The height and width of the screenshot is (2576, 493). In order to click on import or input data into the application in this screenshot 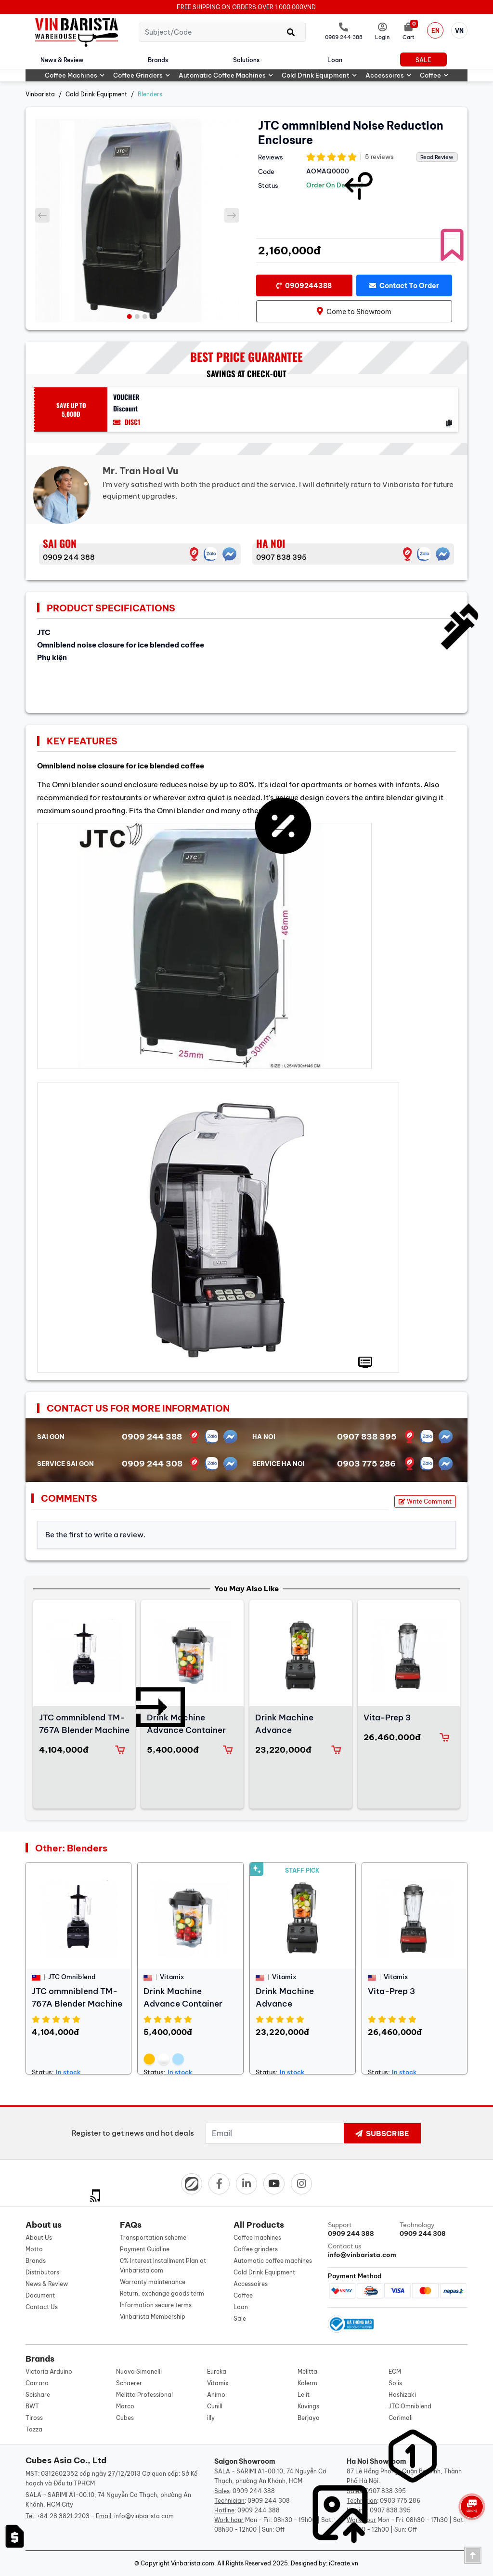, I will do `click(160, 1707)`.